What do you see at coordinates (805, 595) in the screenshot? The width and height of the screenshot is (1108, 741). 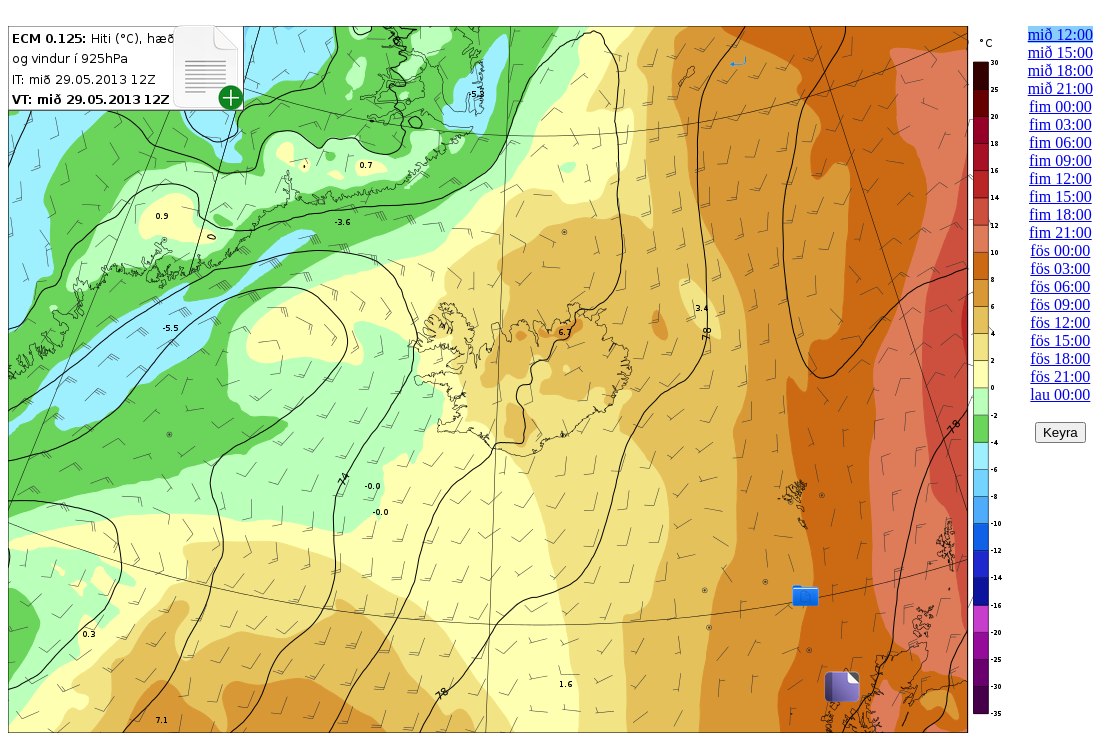 I see `open your documents folder` at bounding box center [805, 595].